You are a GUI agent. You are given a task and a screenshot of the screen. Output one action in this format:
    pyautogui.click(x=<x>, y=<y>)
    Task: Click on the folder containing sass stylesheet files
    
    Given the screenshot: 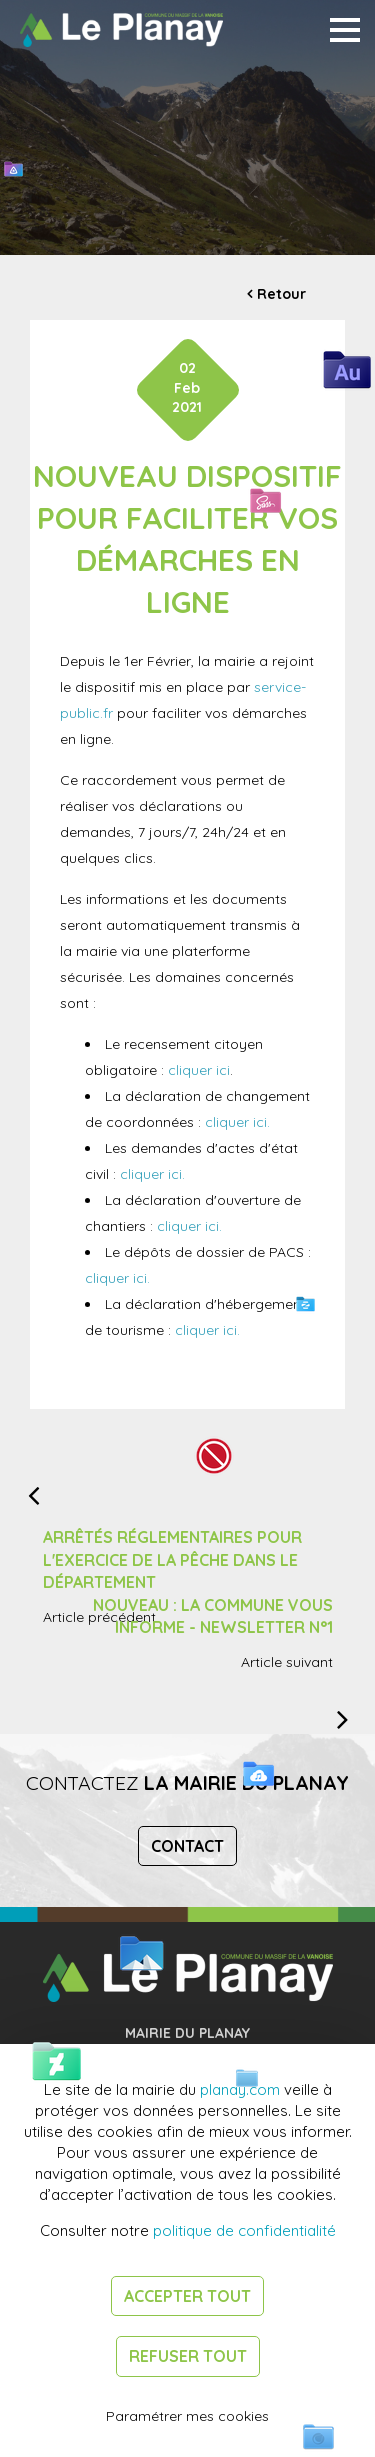 What is the action you would take?
    pyautogui.click(x=265, y=501)
    